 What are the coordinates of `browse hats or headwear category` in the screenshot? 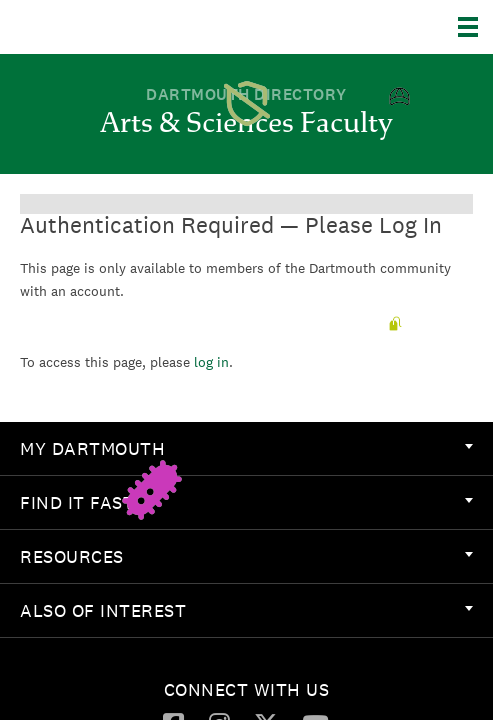 It's located at (399, 97).